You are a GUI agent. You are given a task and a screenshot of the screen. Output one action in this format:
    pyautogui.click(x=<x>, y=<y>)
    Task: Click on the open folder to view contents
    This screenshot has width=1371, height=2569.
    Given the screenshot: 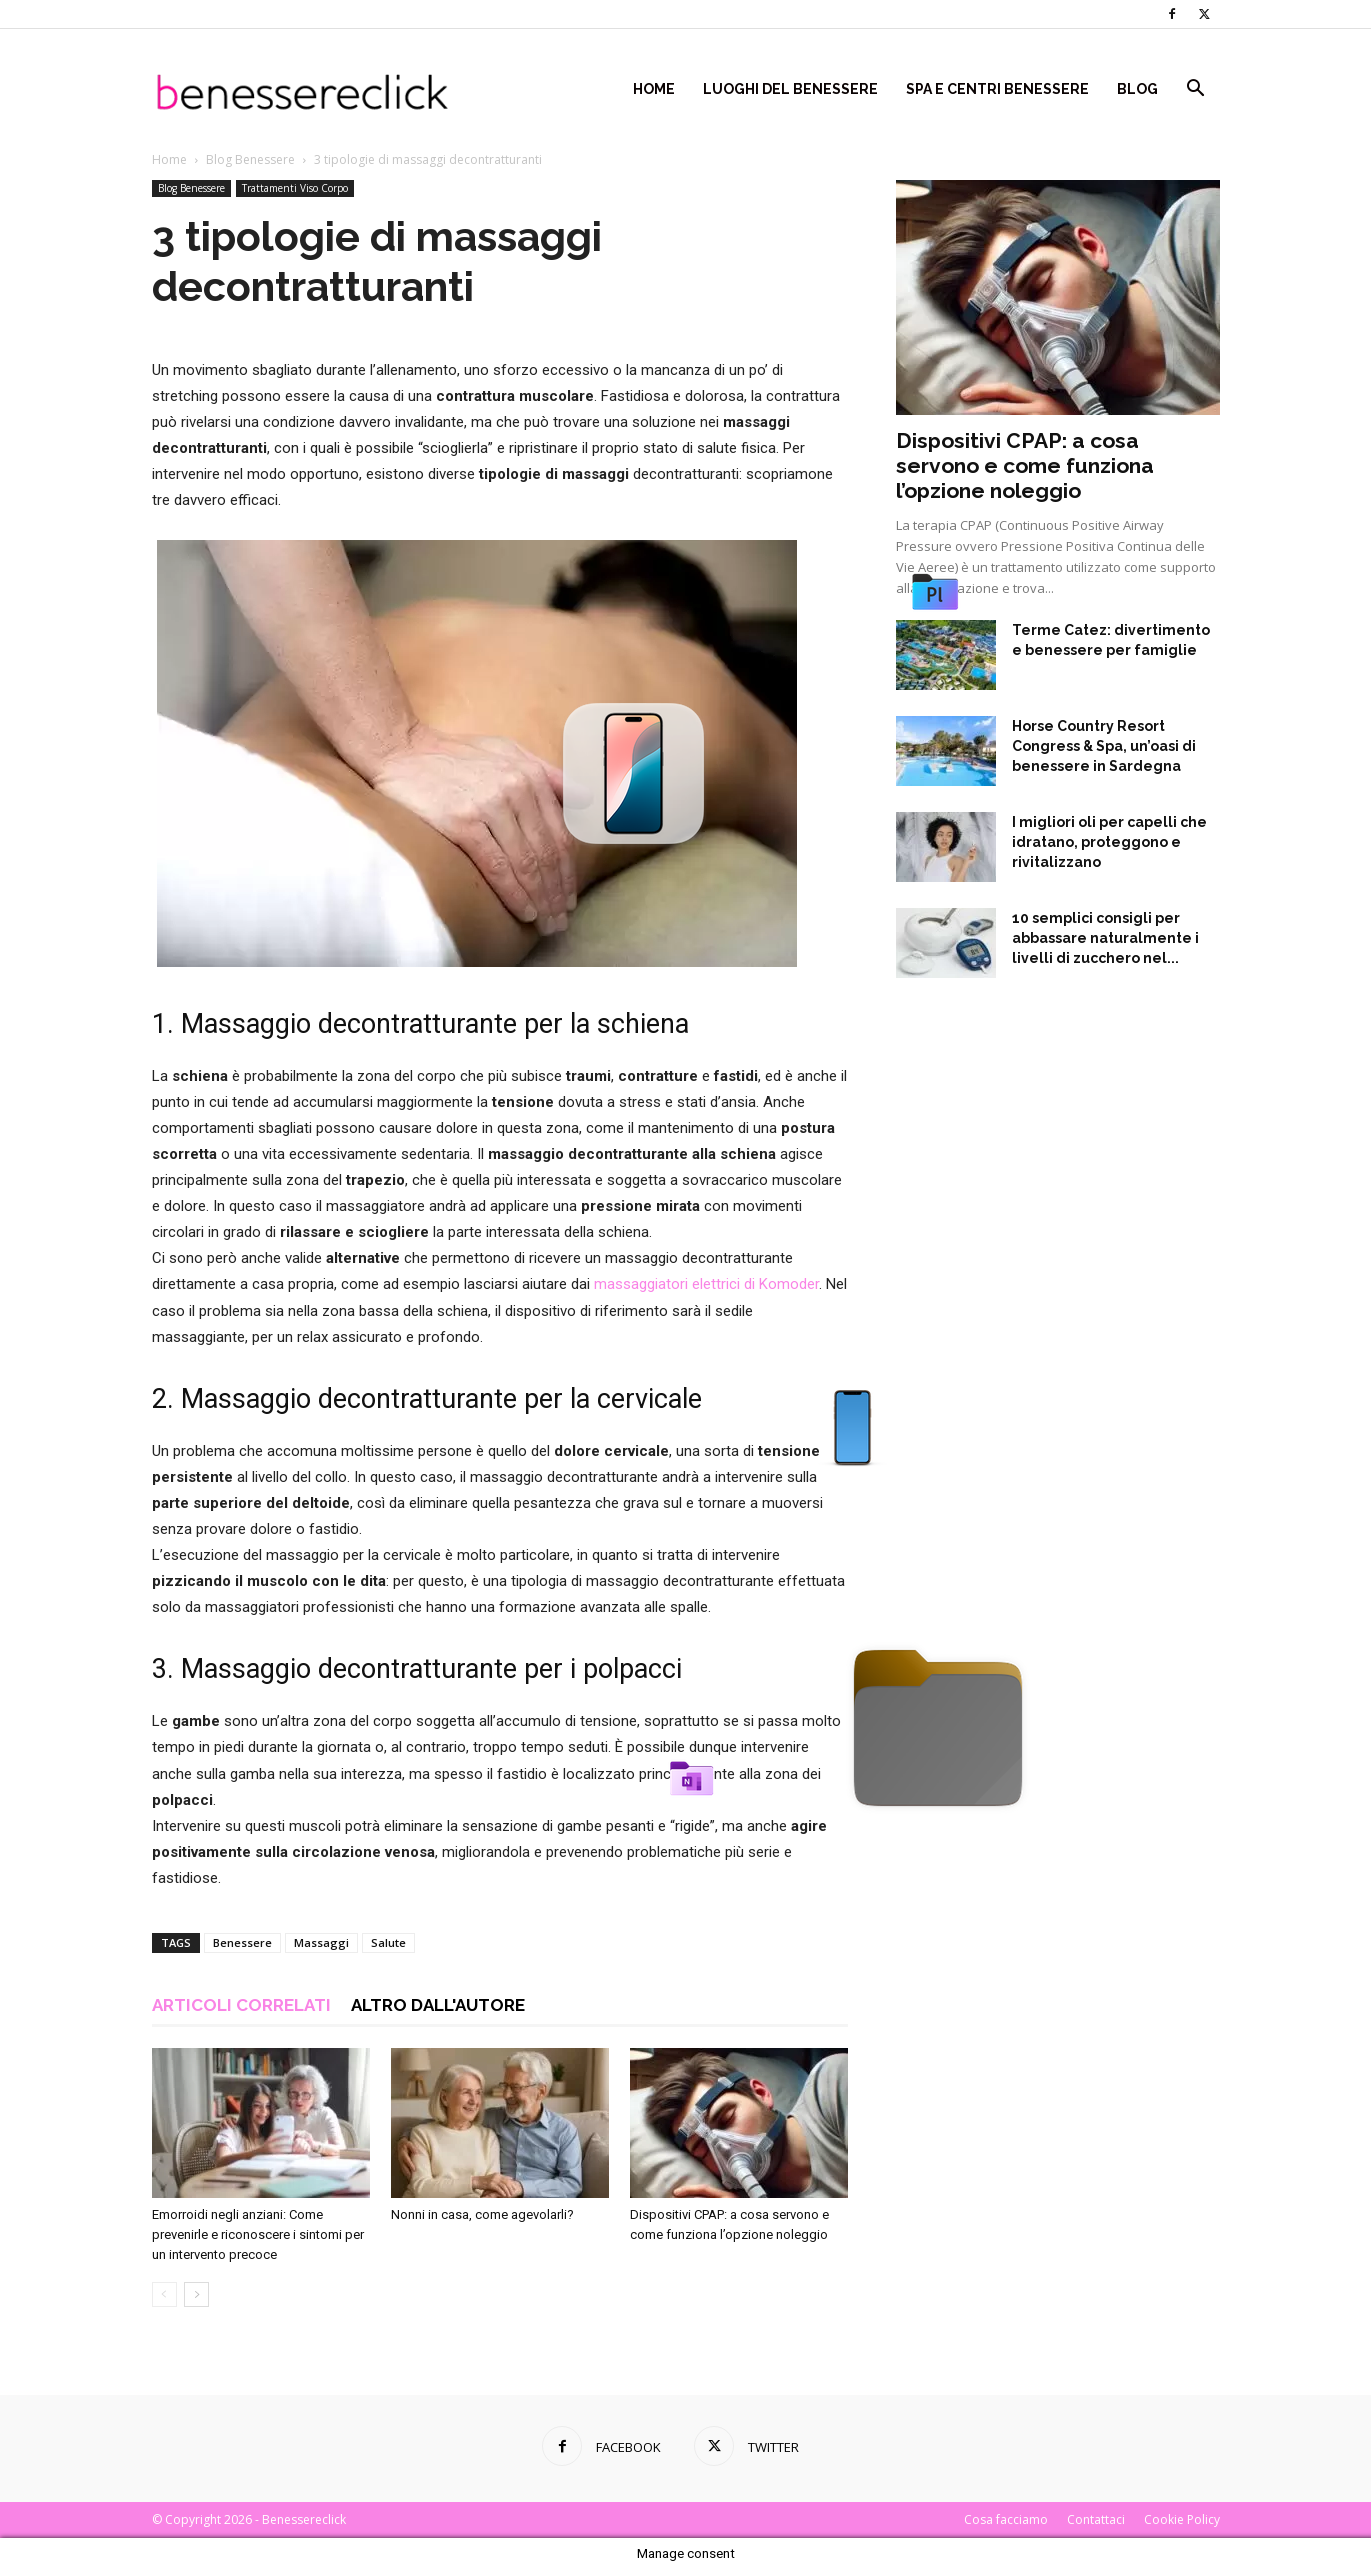 What is the action you would take?
    pyautogui.click(x=938, y=1728)
    